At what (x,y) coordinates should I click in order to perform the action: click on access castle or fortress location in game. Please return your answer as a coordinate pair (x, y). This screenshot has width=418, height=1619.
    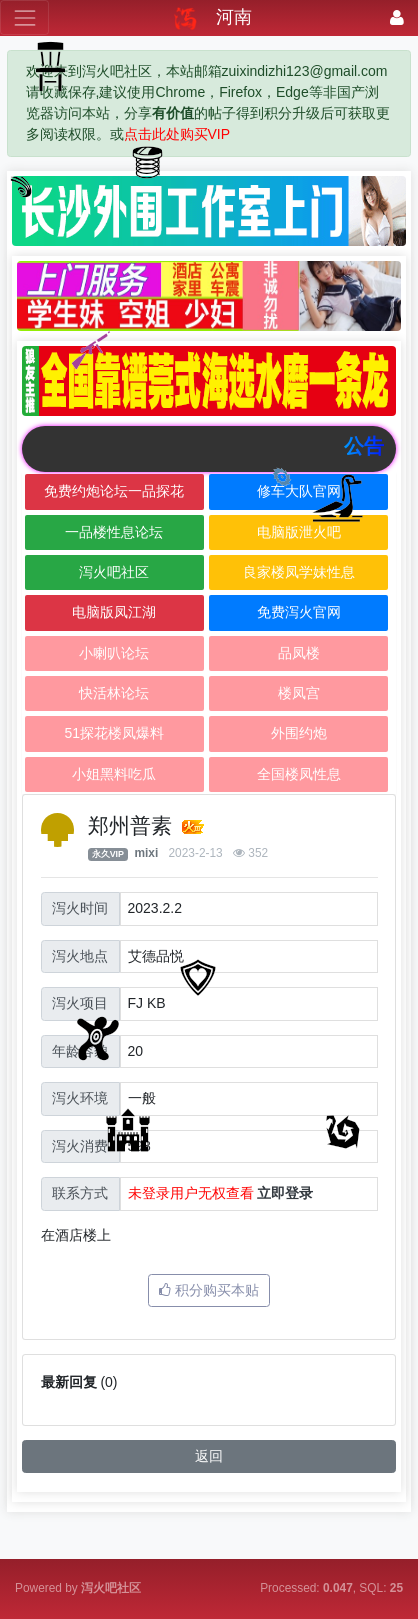
    Looking at the image, I should click on (128, 1130).